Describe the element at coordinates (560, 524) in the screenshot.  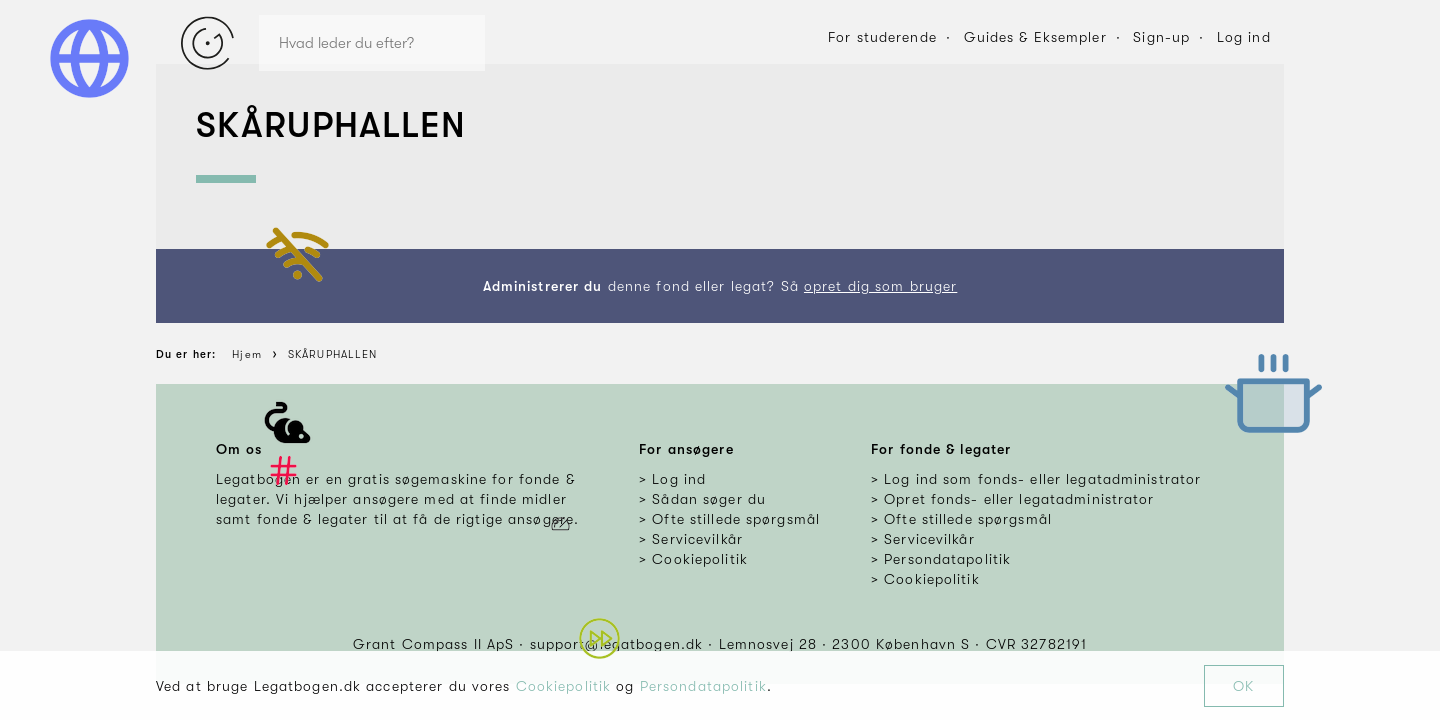
I see `view speed or performance metrics` at that location.